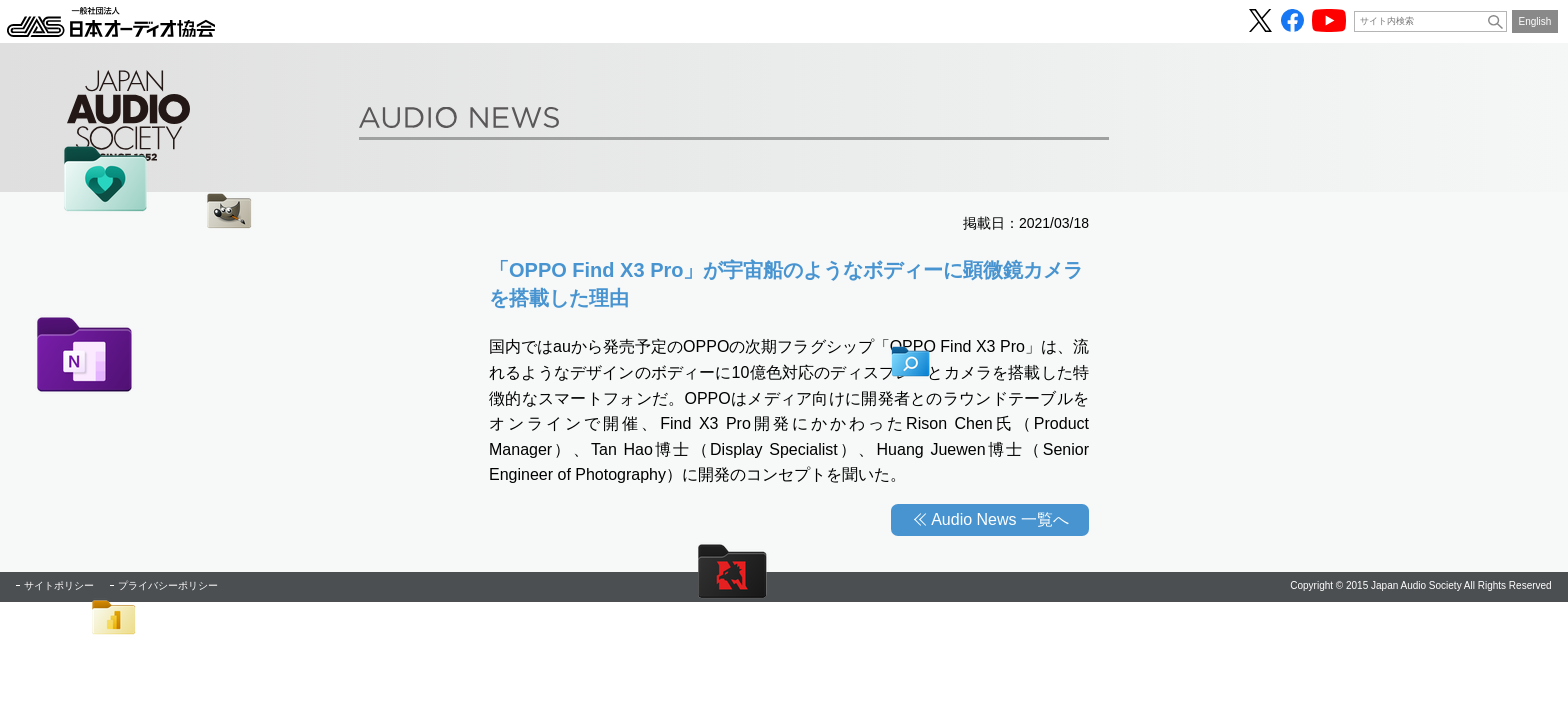 Image resolution: width=1568 pixels, height=720 pixels. I want to click on open folder containing Microsoft OneNote files, so click(84, 357).